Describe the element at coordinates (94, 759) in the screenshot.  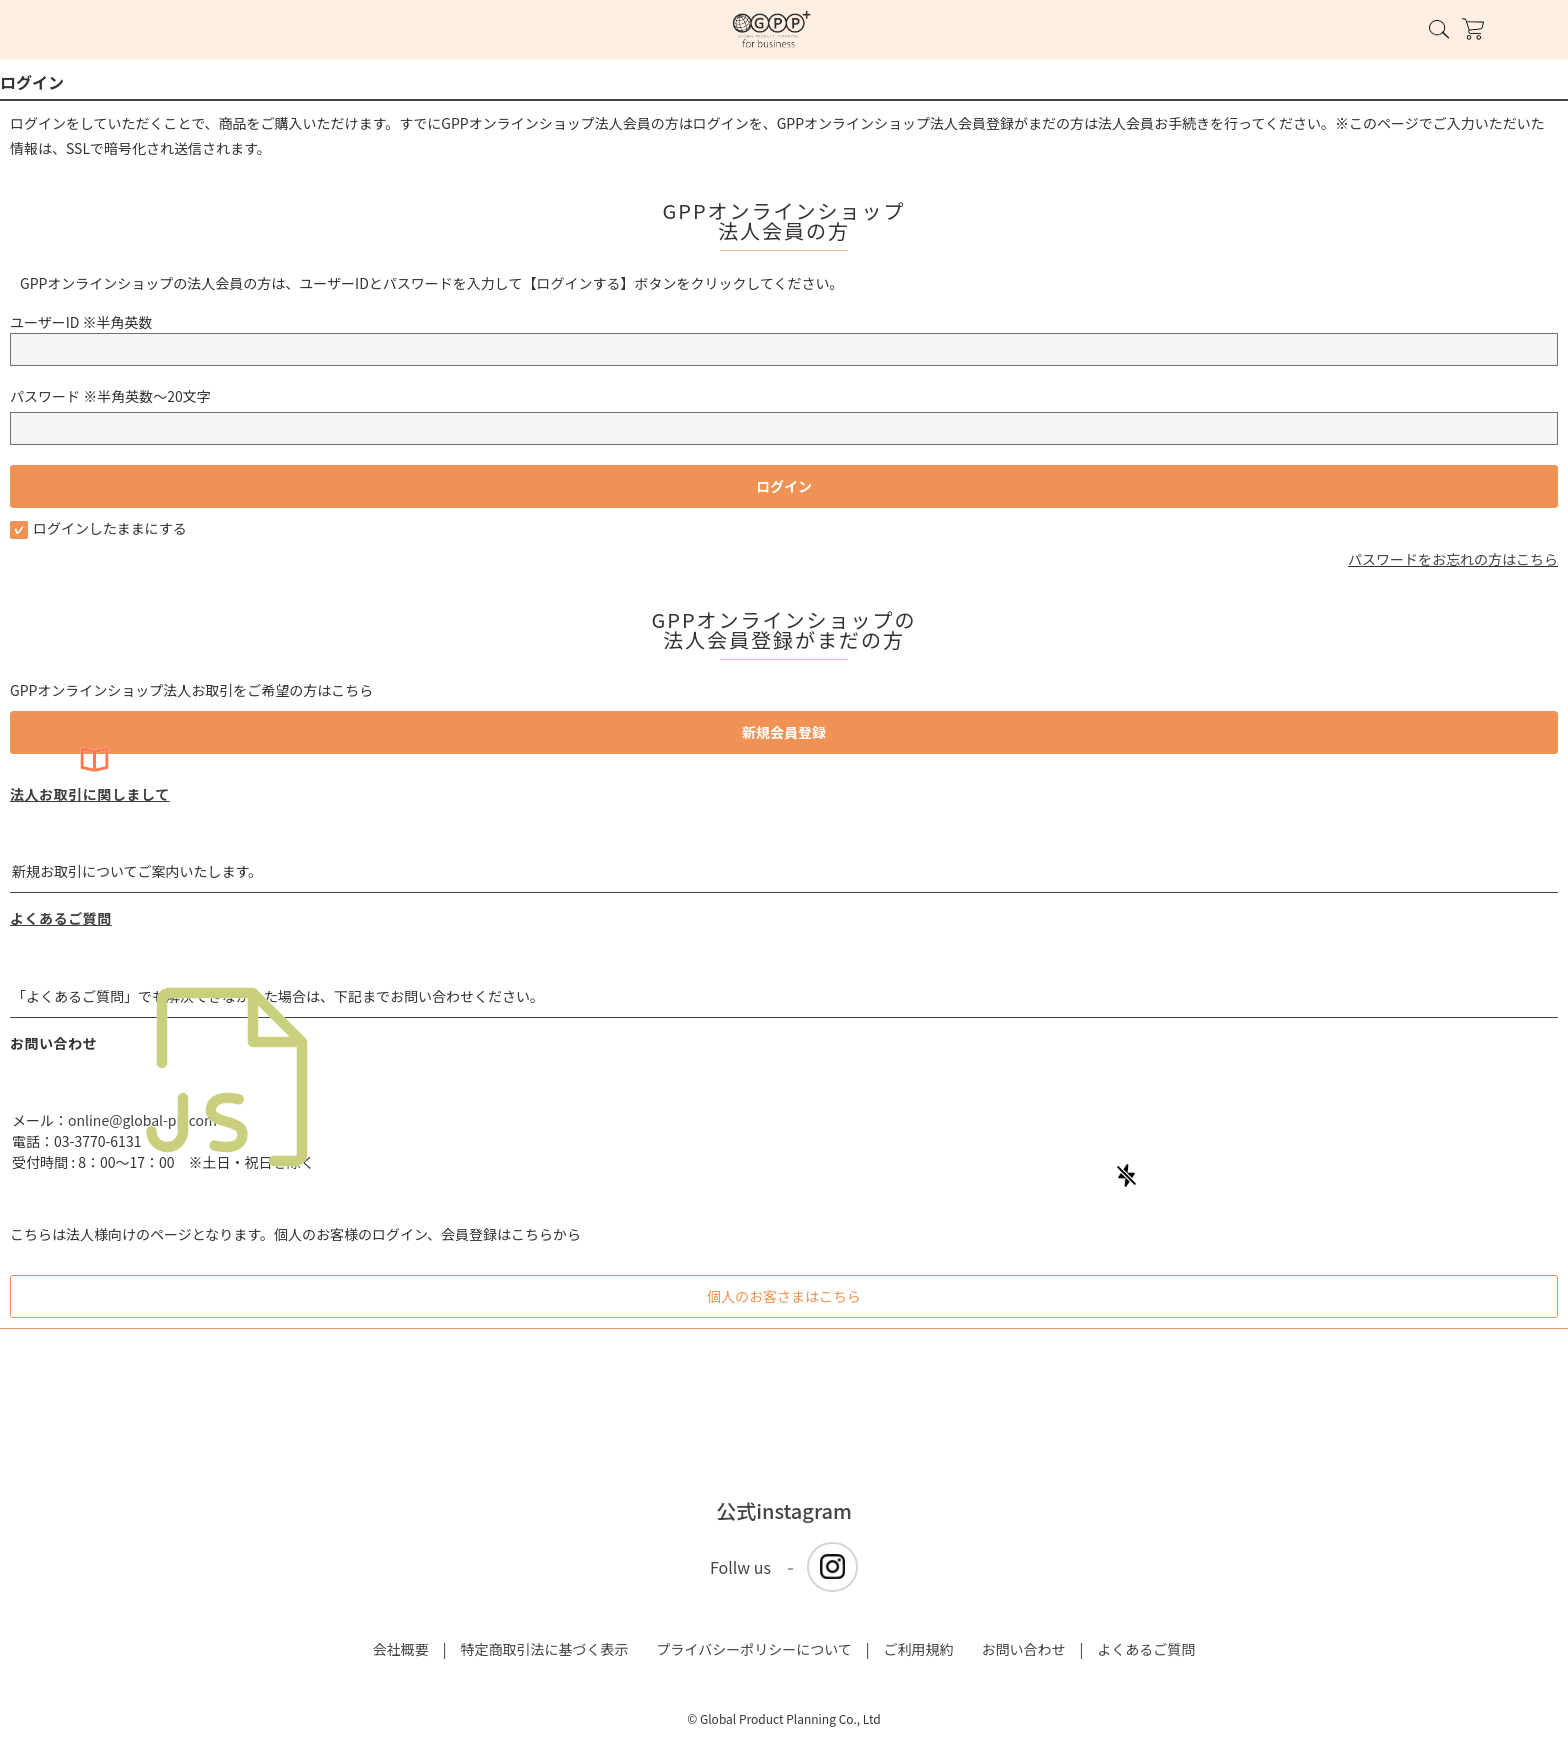
I see `open reading mode or e-book reader` at that location.